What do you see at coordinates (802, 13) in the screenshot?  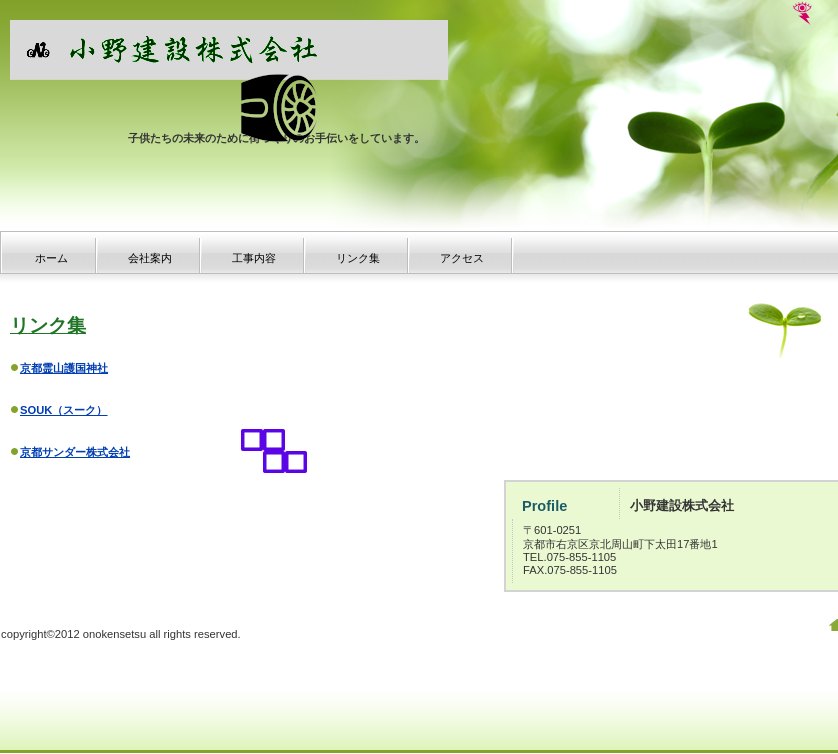 I see `indicates a powerful visual effect or shocking revelation` at bounding box center [802, 13].